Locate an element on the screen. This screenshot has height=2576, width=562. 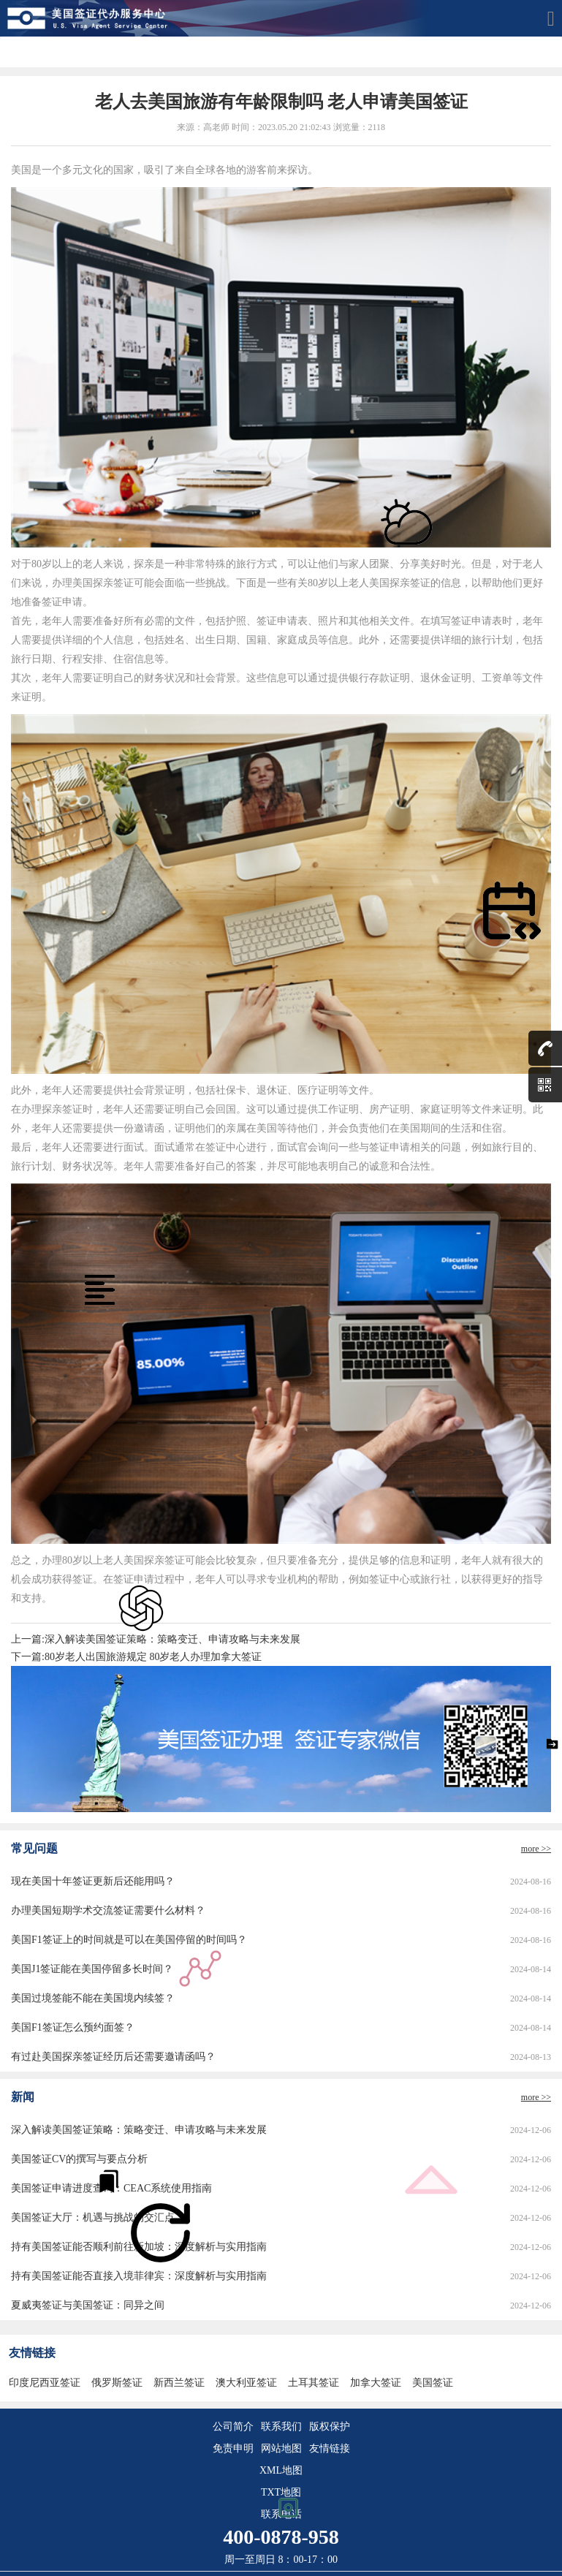
access OpenAI services or ChatGPT is located at coordinates (141, 1608).